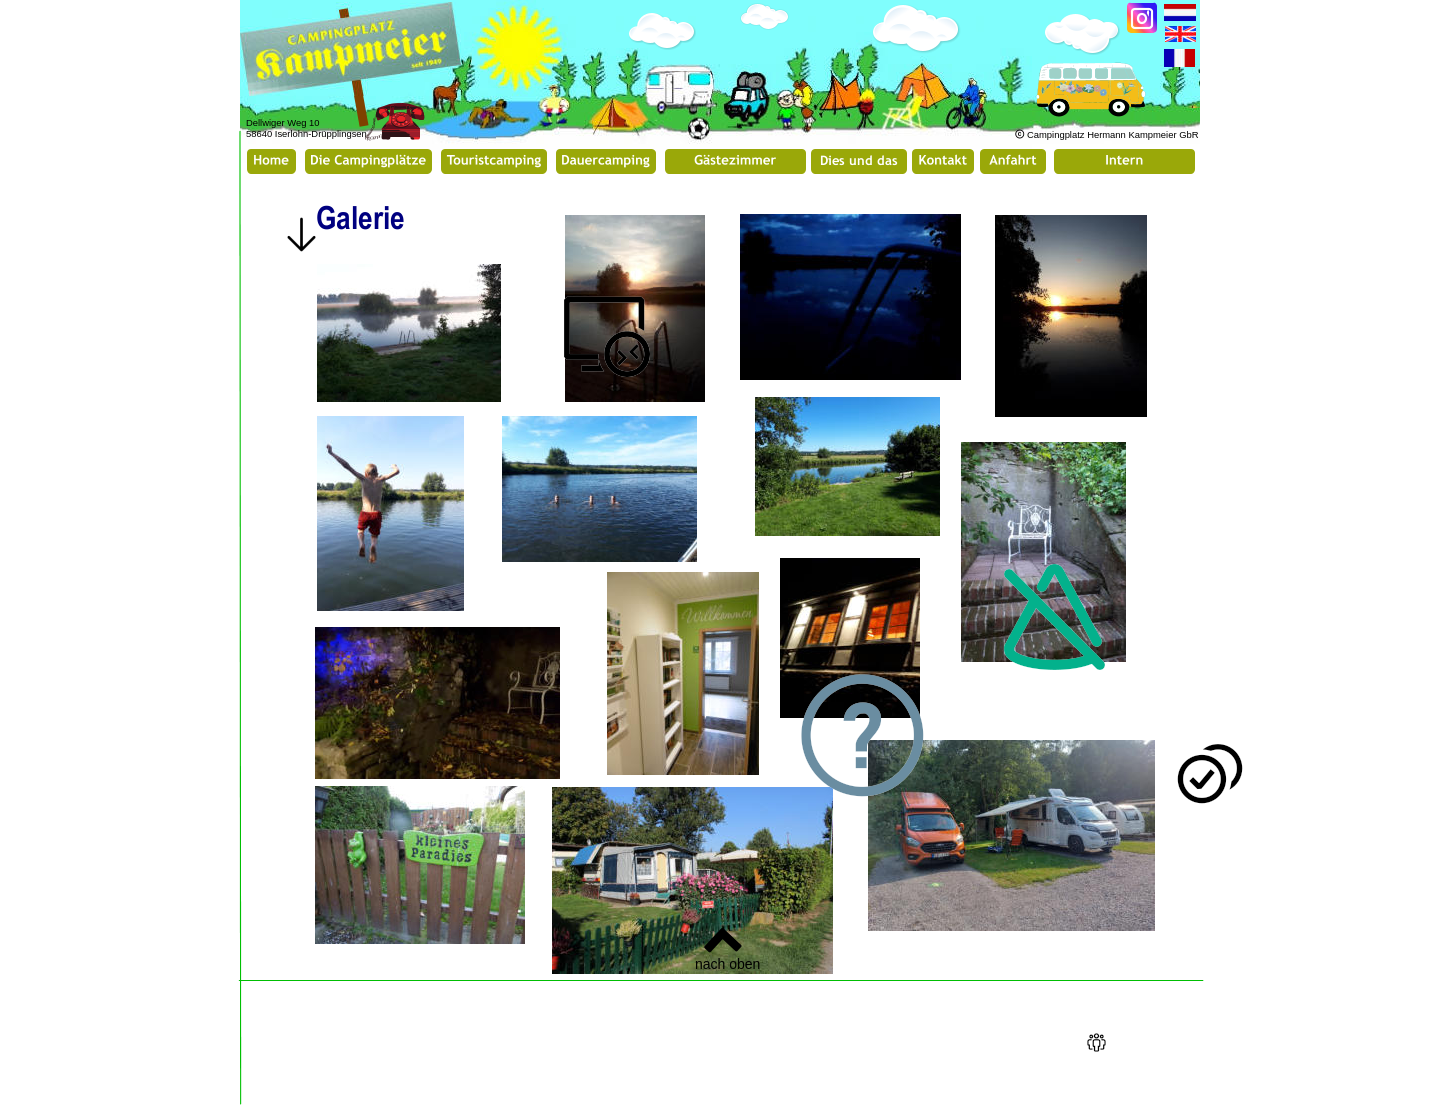 Image resolution: width=1440 pixels, height=1105 pixels. I want to click on access help or documentation, so click(867, 740).